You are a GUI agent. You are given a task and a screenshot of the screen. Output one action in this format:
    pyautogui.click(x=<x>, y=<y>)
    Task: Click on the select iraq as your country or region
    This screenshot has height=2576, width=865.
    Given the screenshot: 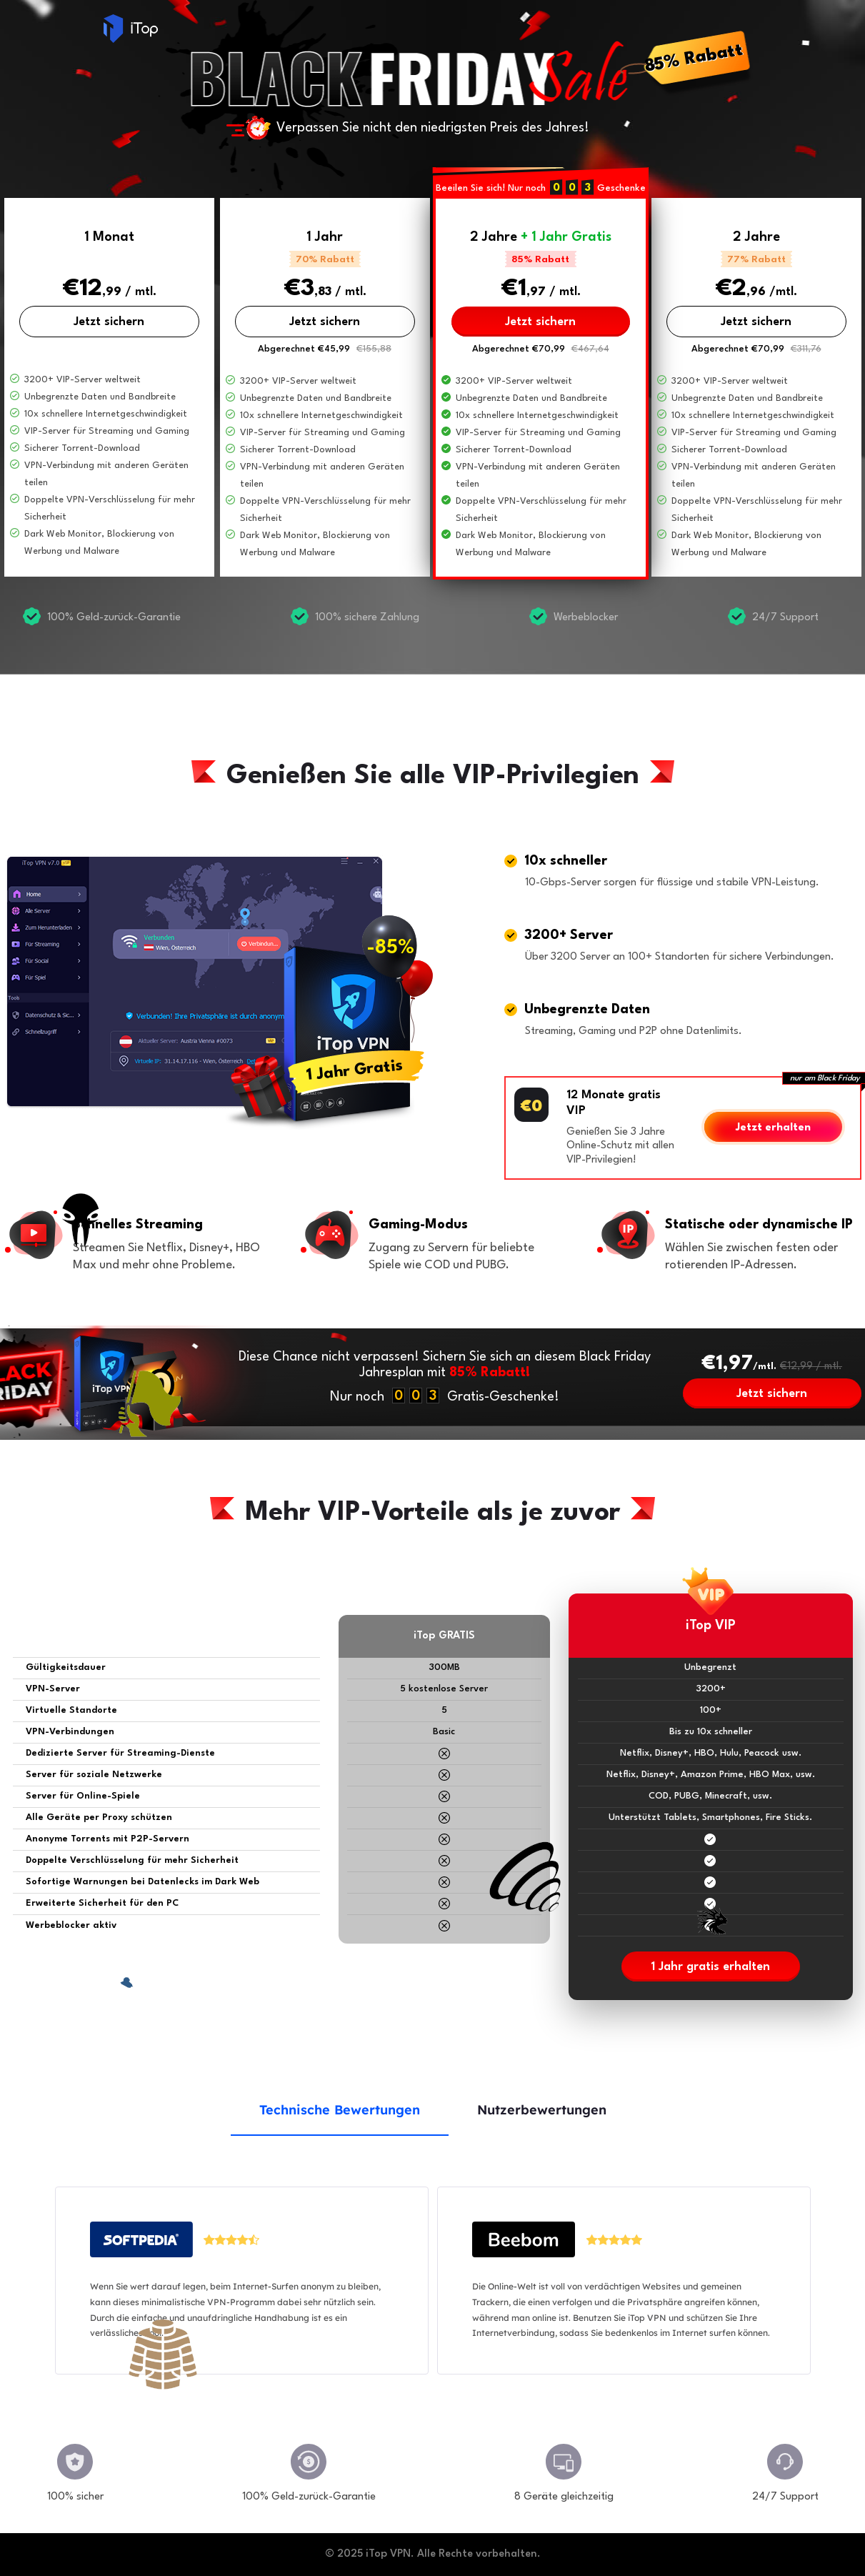 What is the action you would take?
    pyautogui.click(x=126, y=1982)
    